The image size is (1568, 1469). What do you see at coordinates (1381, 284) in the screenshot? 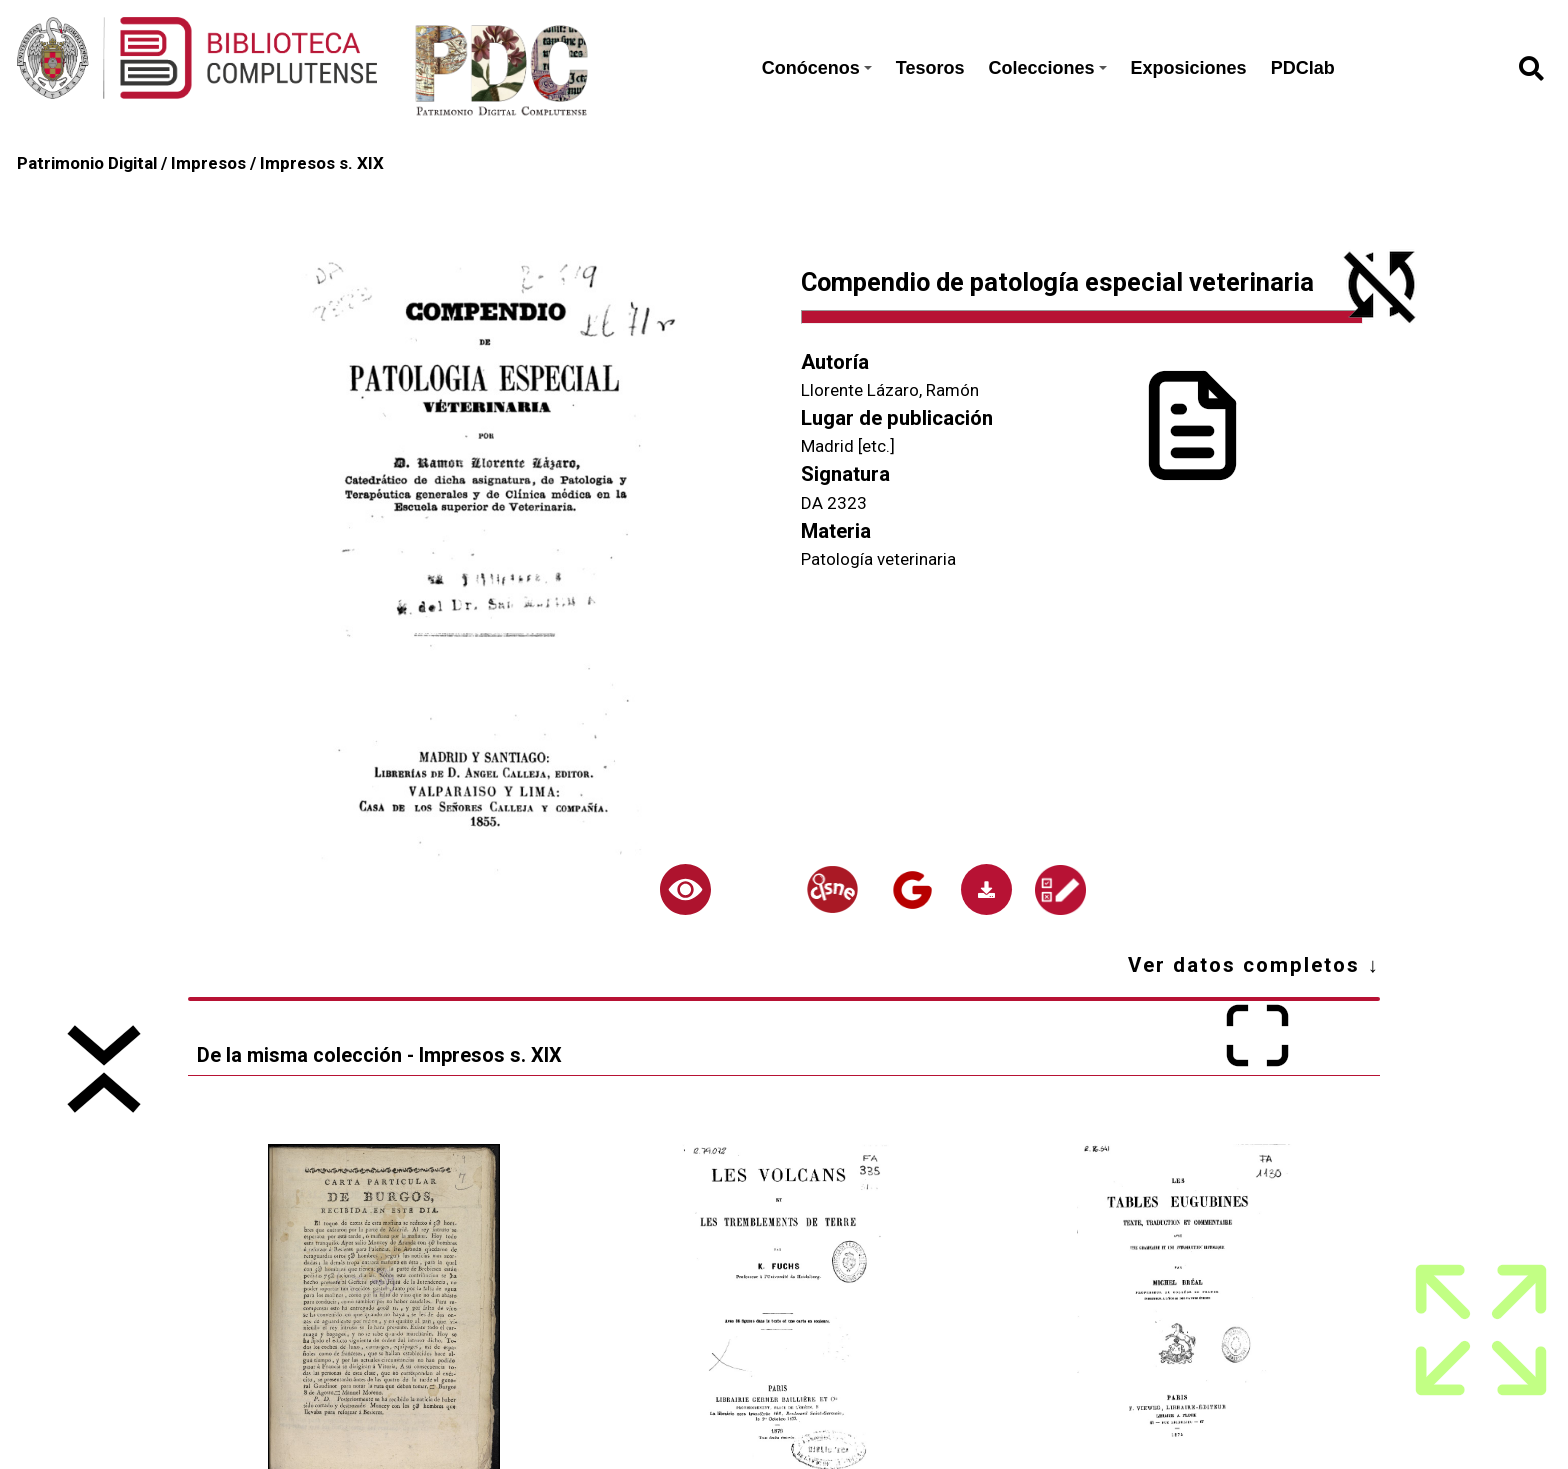
I see `sync is currently disabled` at bounding box center [1381, 284].